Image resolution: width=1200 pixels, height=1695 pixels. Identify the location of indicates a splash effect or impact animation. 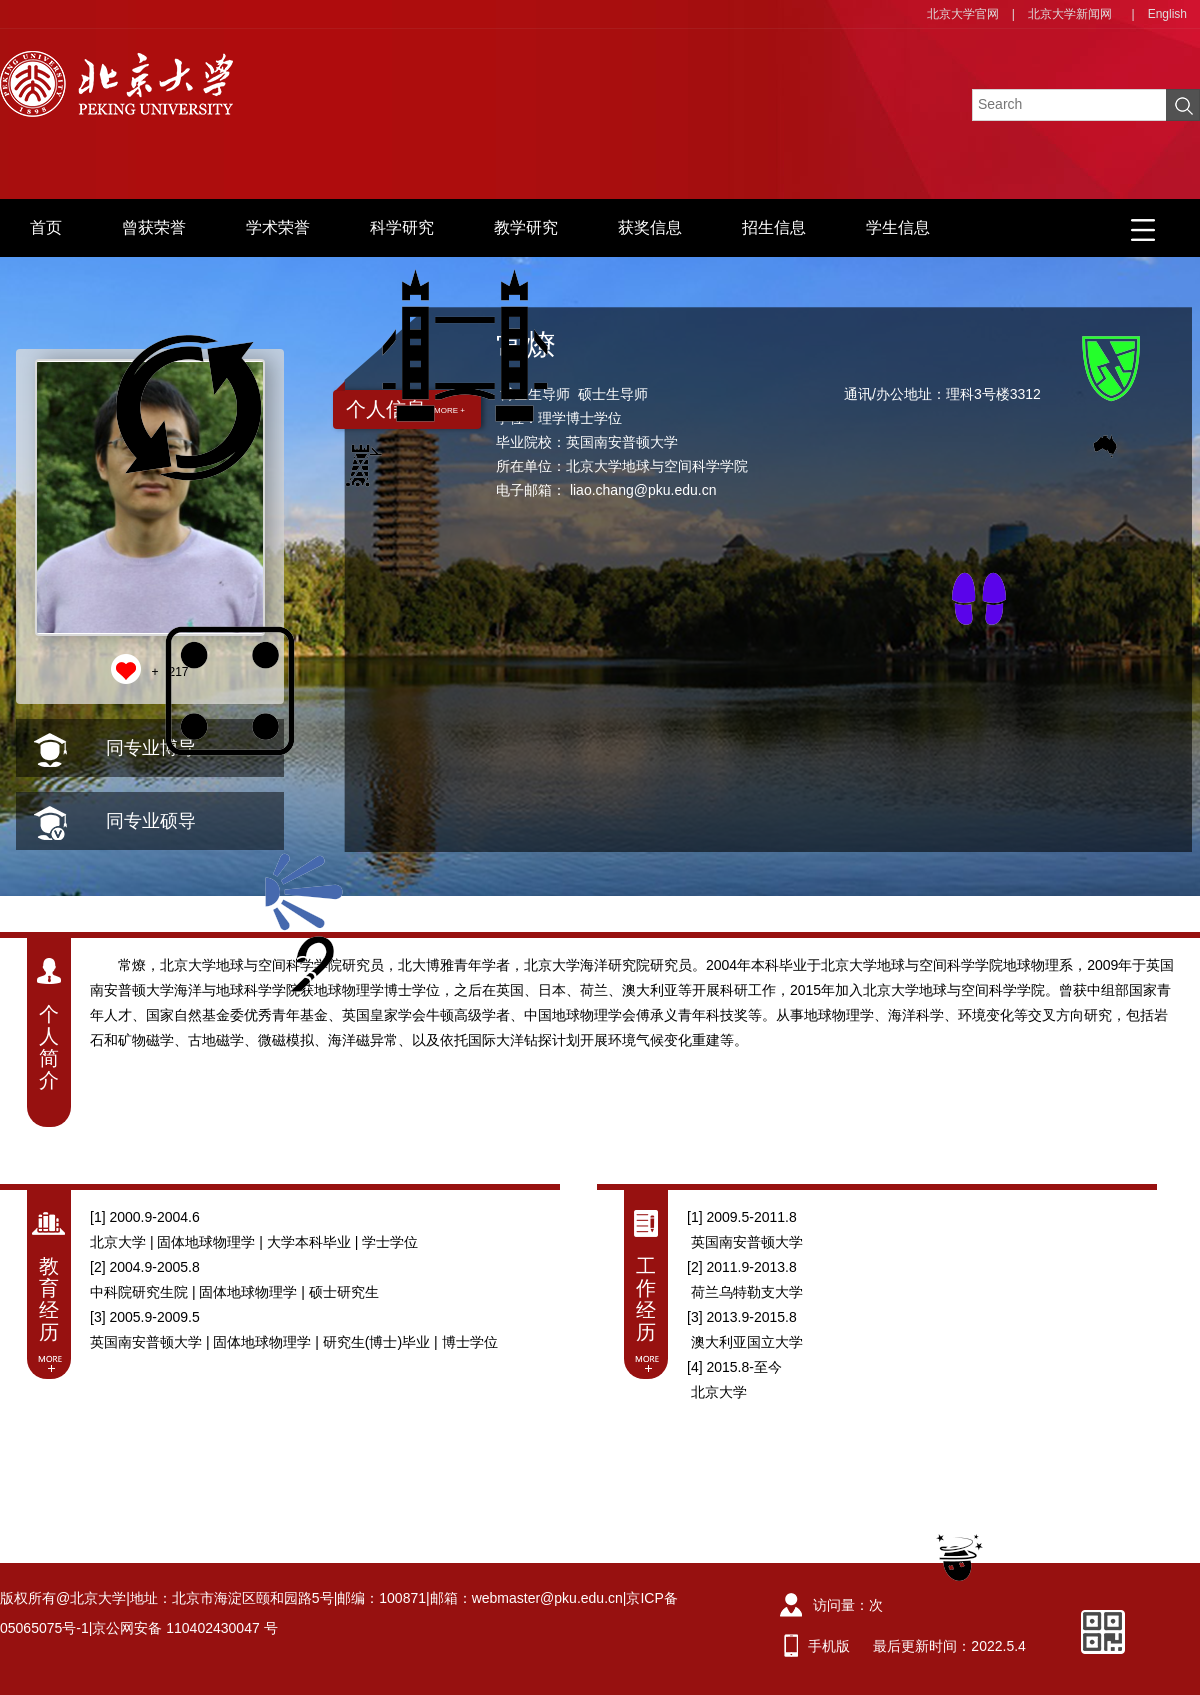
(304, 892).